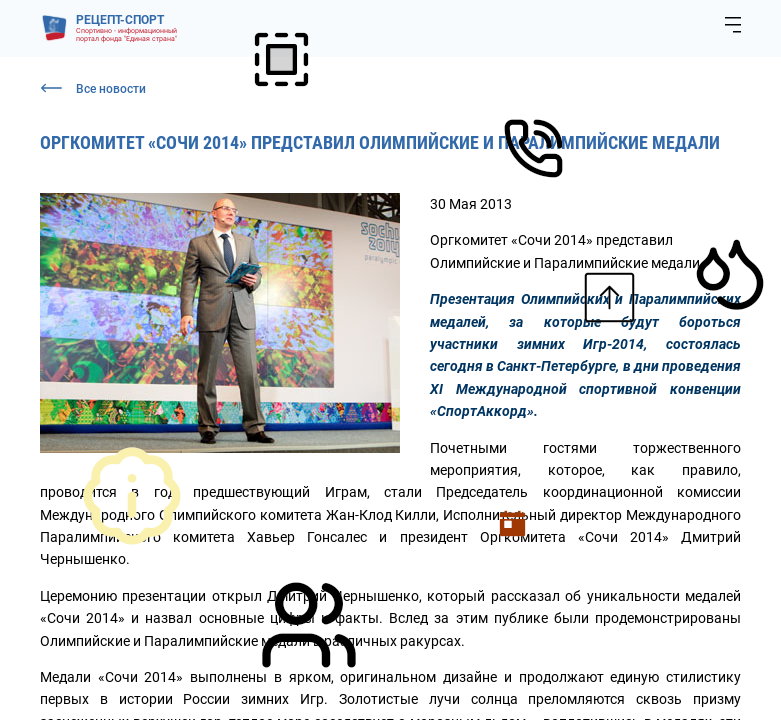 Image resolution: width=781 pixels, height=720 pixels. What do you see at coordinates (512, 523) in the screenshot?
I see `view today's date or events` at bounding box center [512, 523].